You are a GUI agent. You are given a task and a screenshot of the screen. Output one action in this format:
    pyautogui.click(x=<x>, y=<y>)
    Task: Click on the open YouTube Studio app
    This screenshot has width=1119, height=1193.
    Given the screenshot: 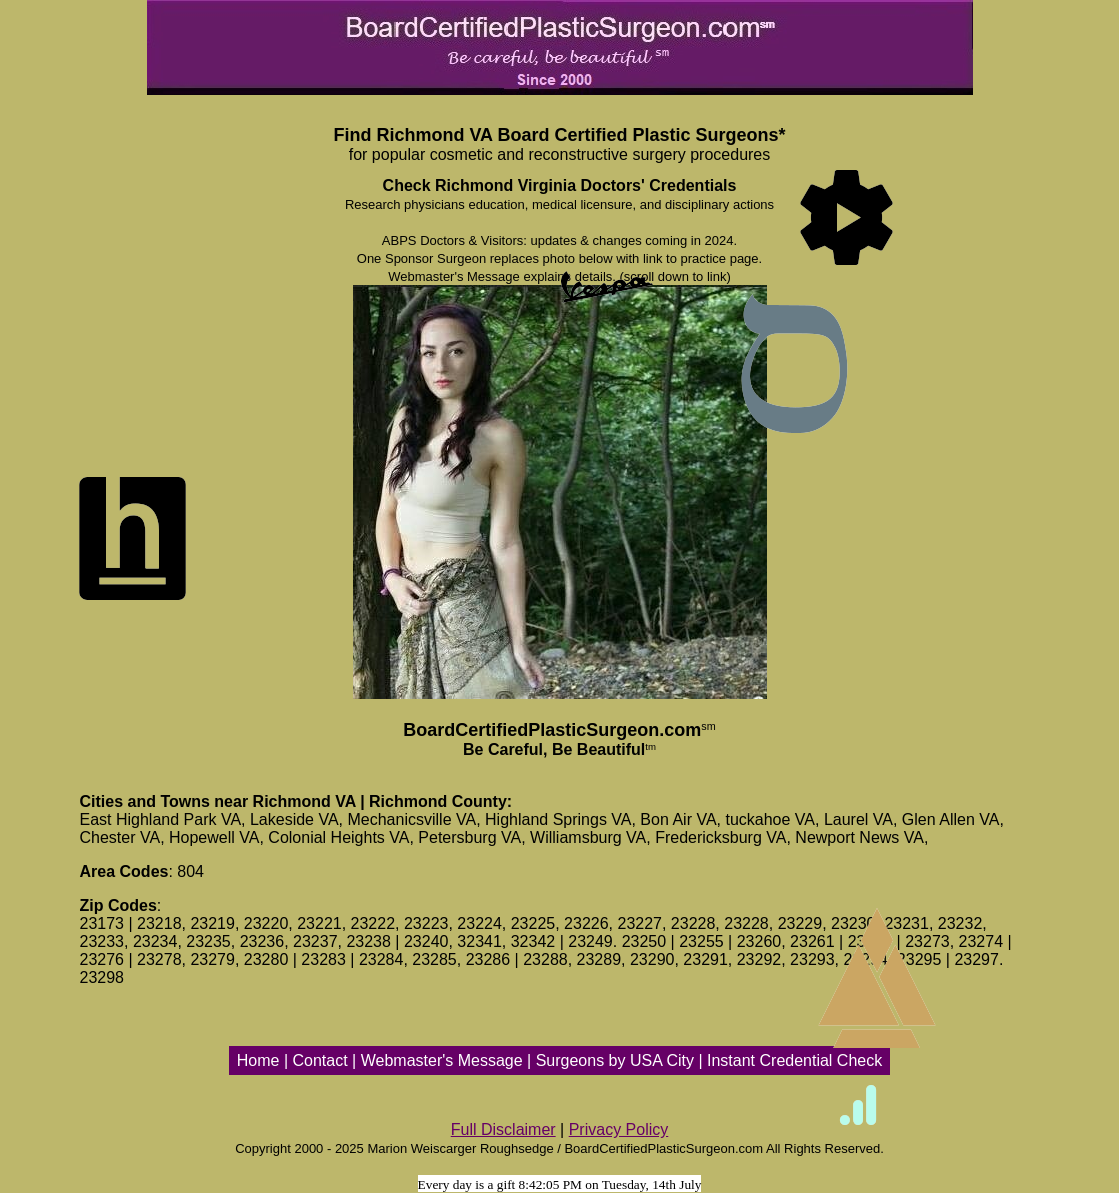 What is the action you would take?
    pyautogui.click(x=846, y=217)
    